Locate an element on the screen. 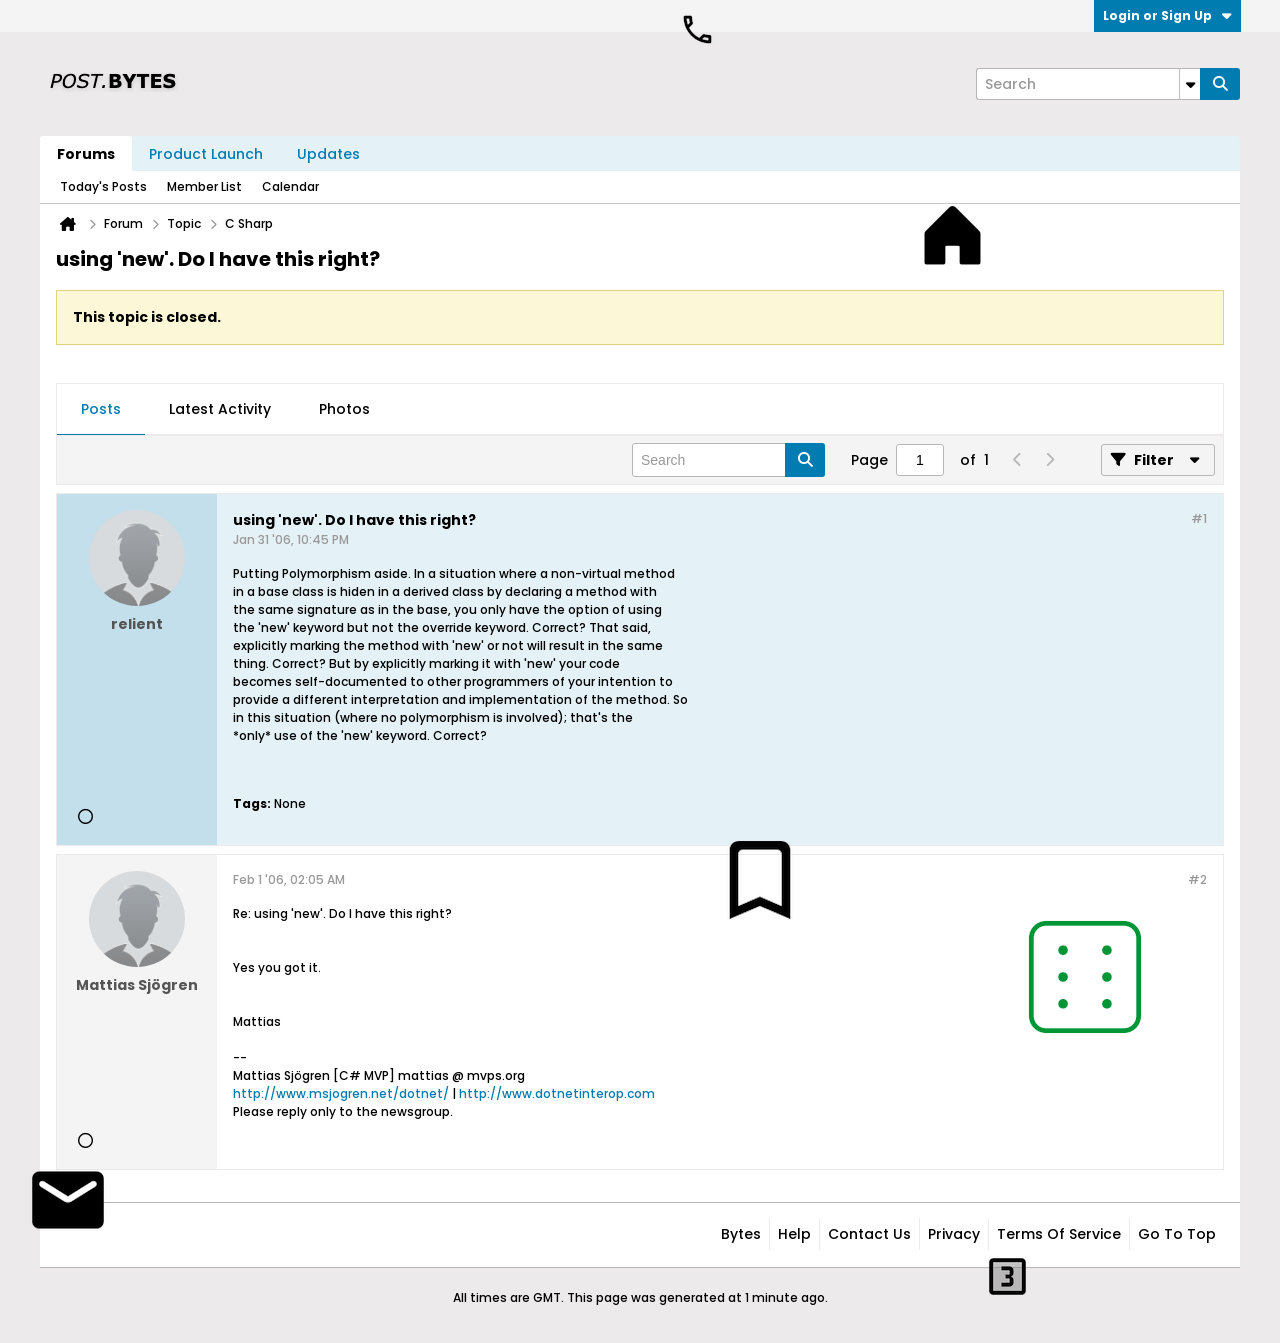 The image size is (1280, 1343). navigate to home screen is located at coordinates (952, 236).